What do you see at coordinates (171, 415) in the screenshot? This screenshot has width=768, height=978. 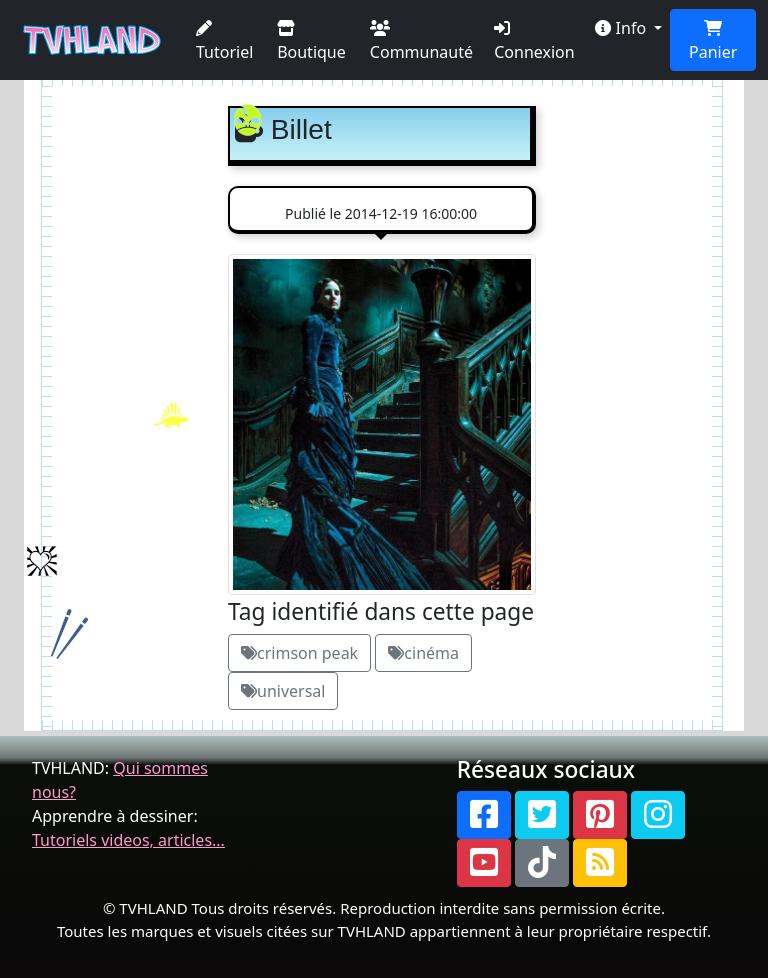 I see `select dimetrodon character or creature` at bounding box center [171, 415].